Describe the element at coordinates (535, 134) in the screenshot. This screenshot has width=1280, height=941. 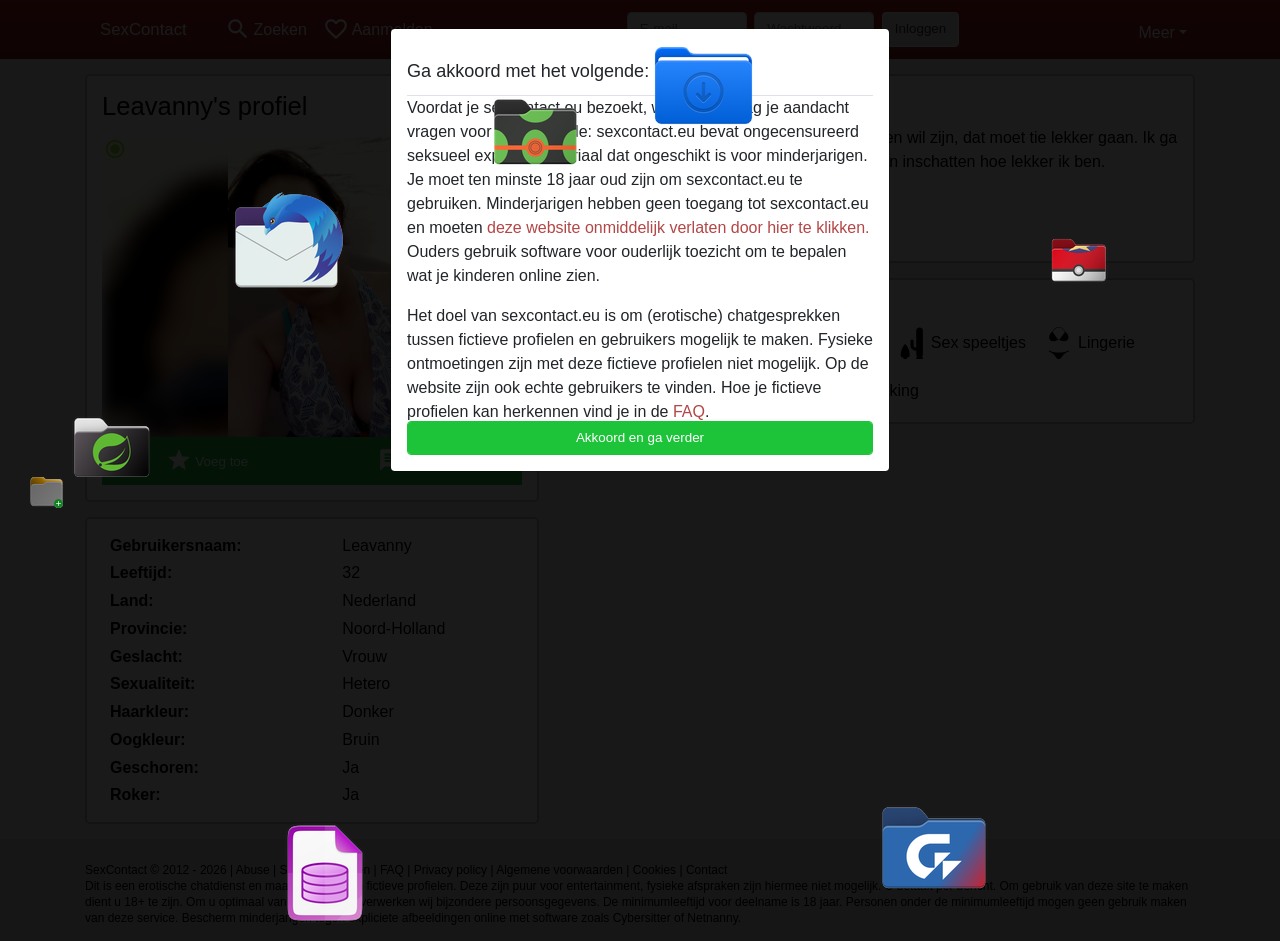
I see `open folder containing pokémon dusk ball themed content` at that location.